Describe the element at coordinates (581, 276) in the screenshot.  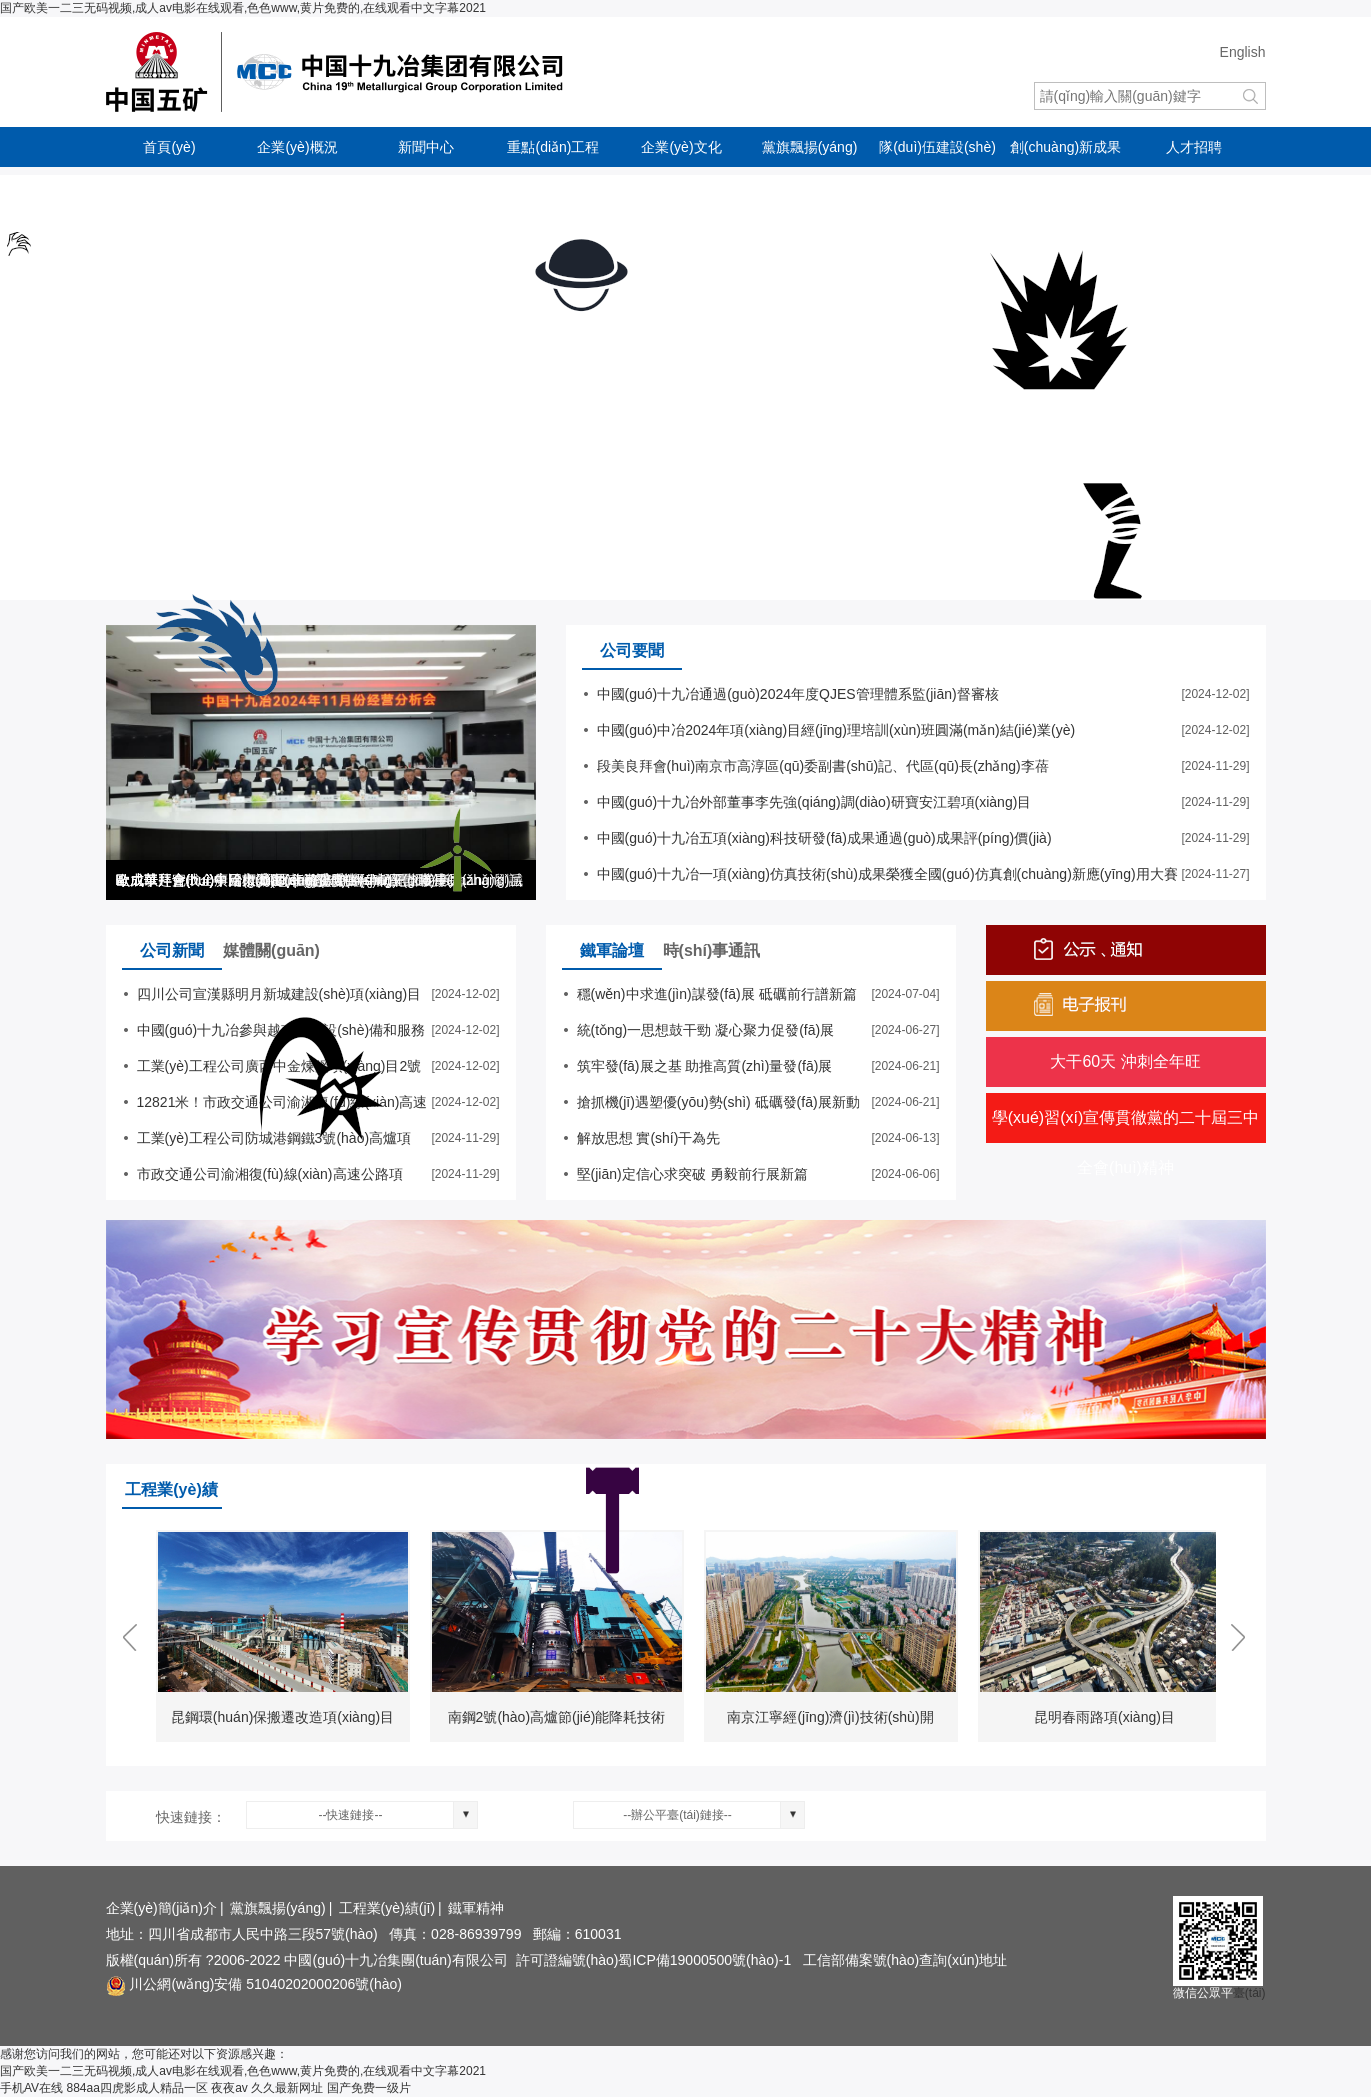
I see `select military or soldier class` at that location.